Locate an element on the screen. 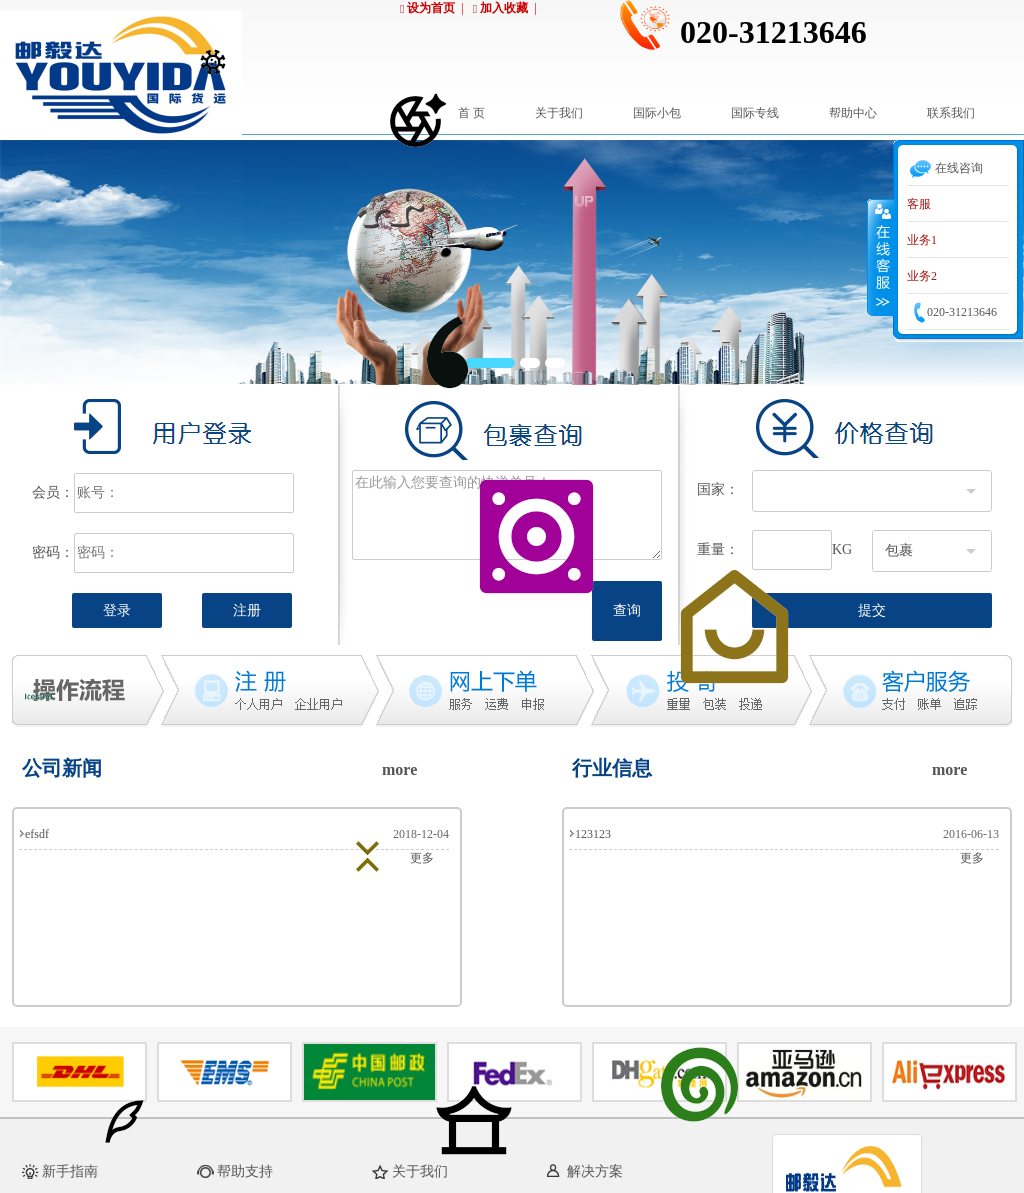 The height and width of the screenshot is (1193, 1024). visit dreamstime stock photography website is located at coordinates (699, 1084).